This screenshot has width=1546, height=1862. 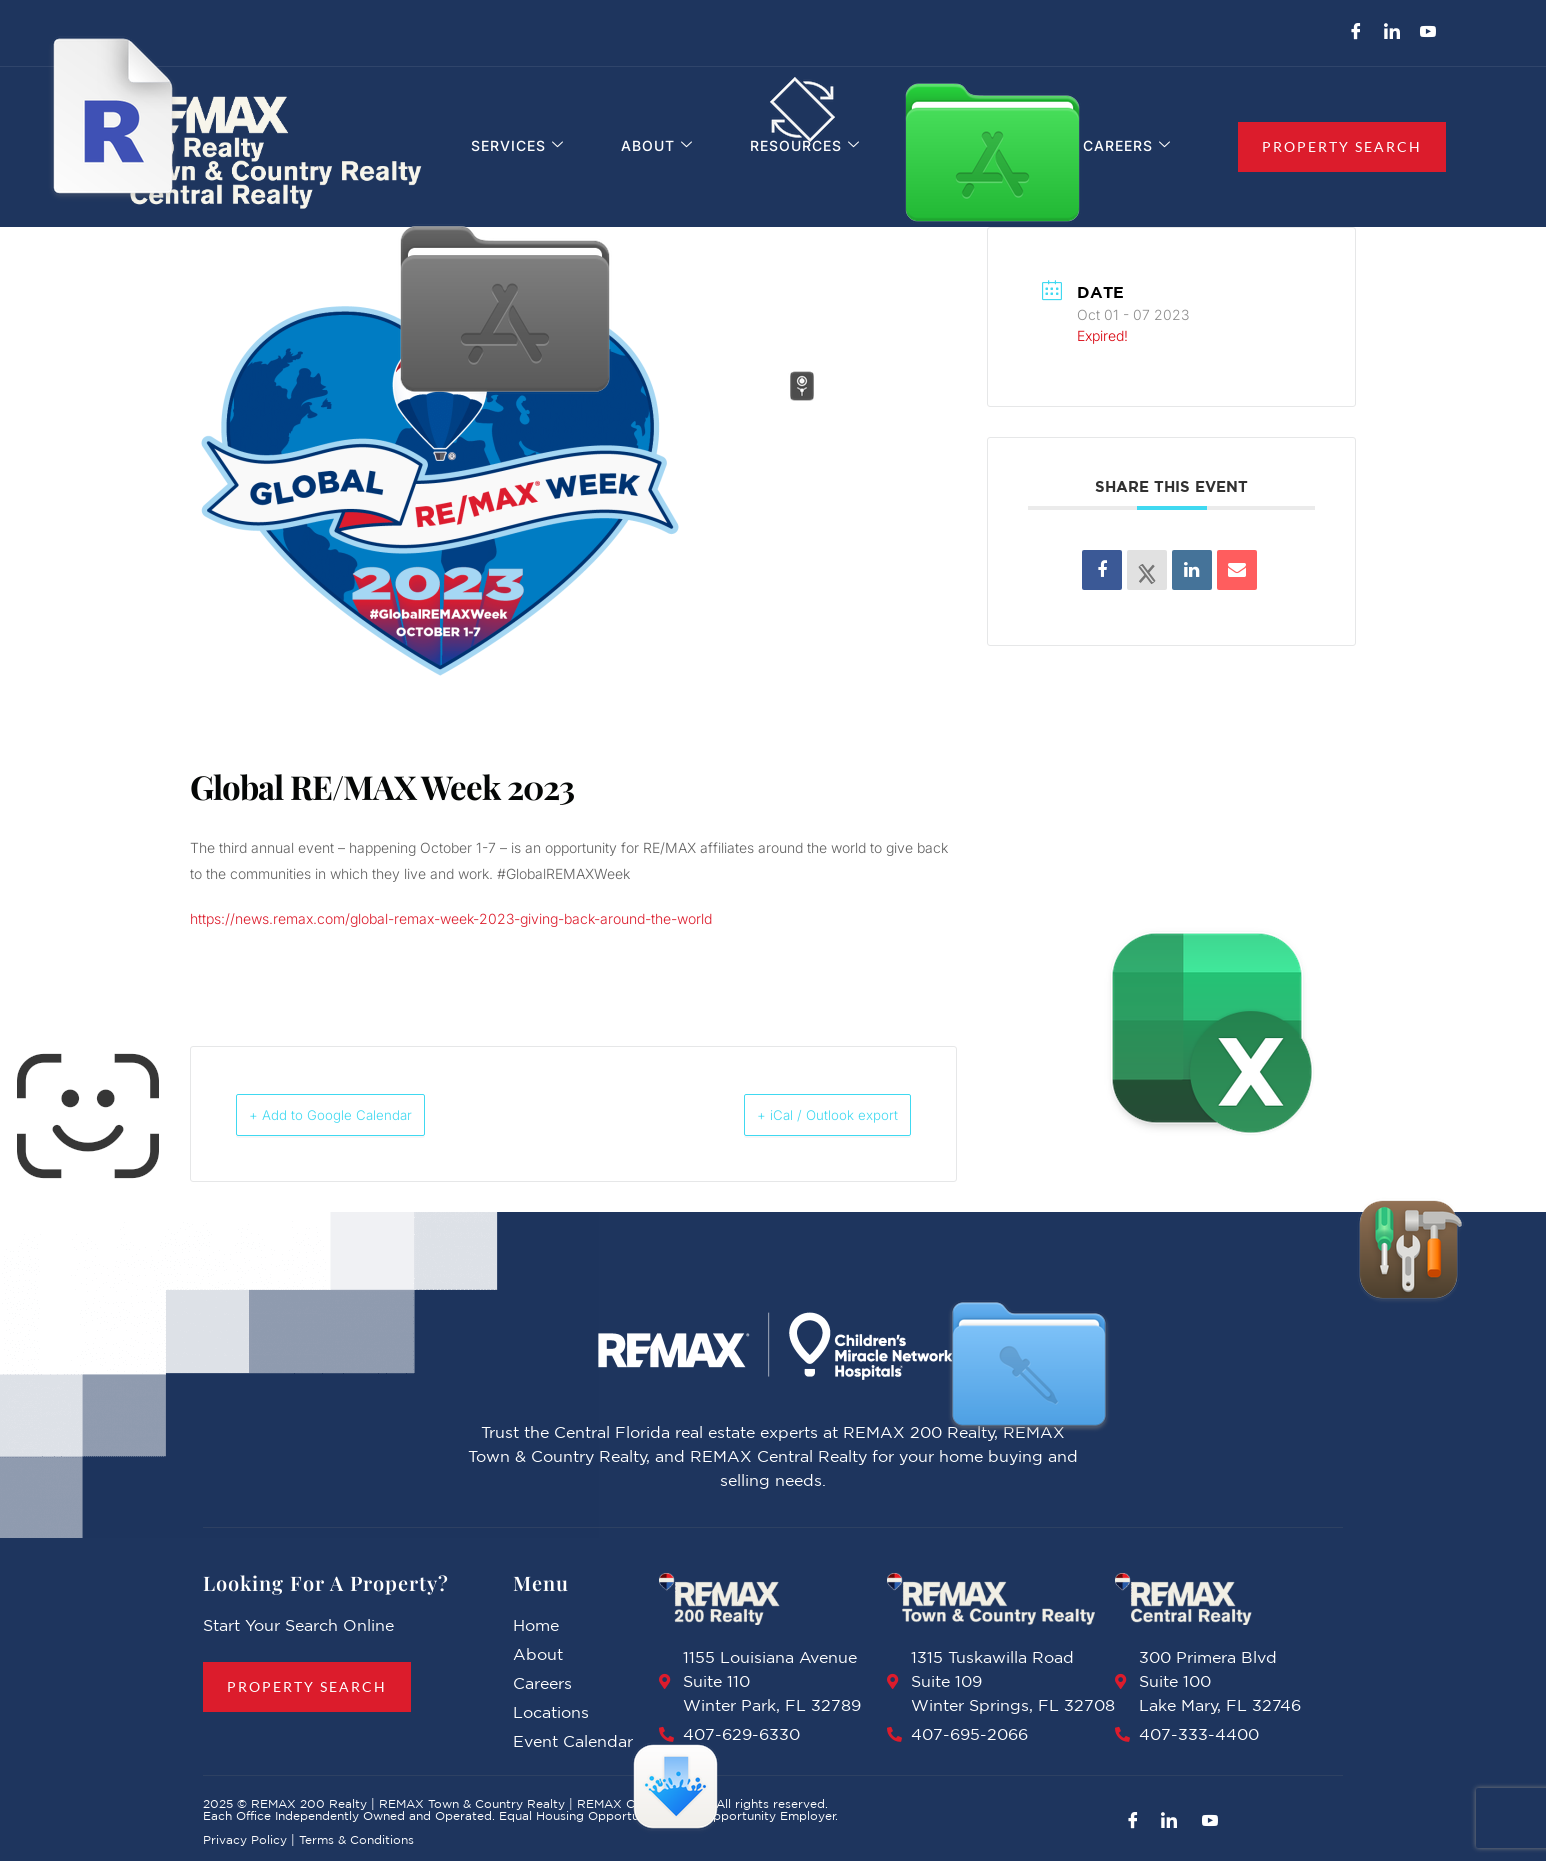 I want to click on face recognition authentication, so click(x=88, y=1116).